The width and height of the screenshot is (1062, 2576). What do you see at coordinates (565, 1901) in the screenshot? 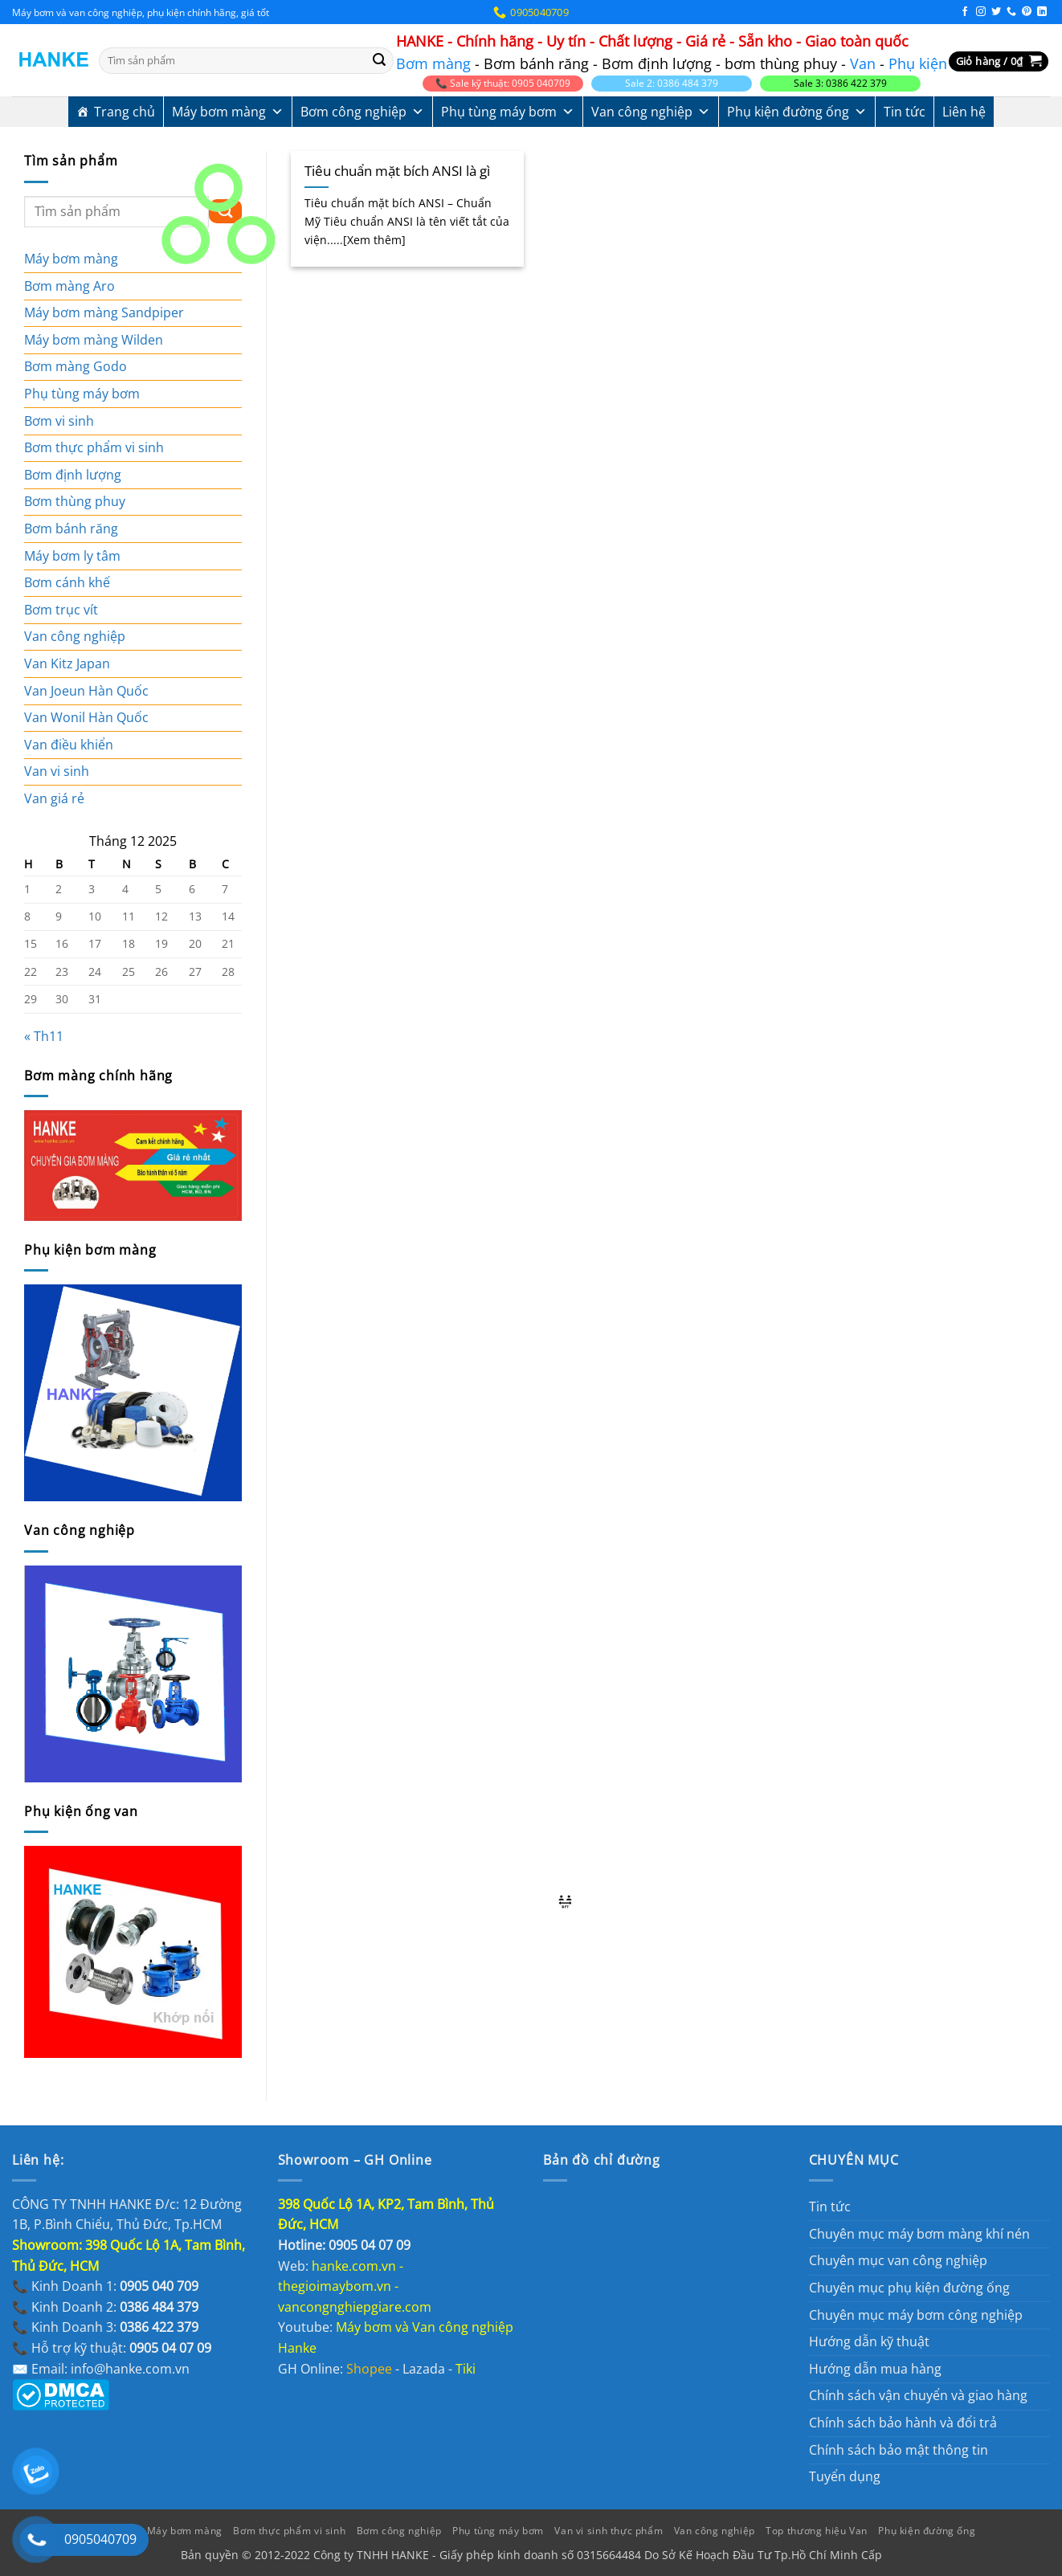
I see `indicates social distancing requirement of 6 feet` at bounding box center [565, 1901].